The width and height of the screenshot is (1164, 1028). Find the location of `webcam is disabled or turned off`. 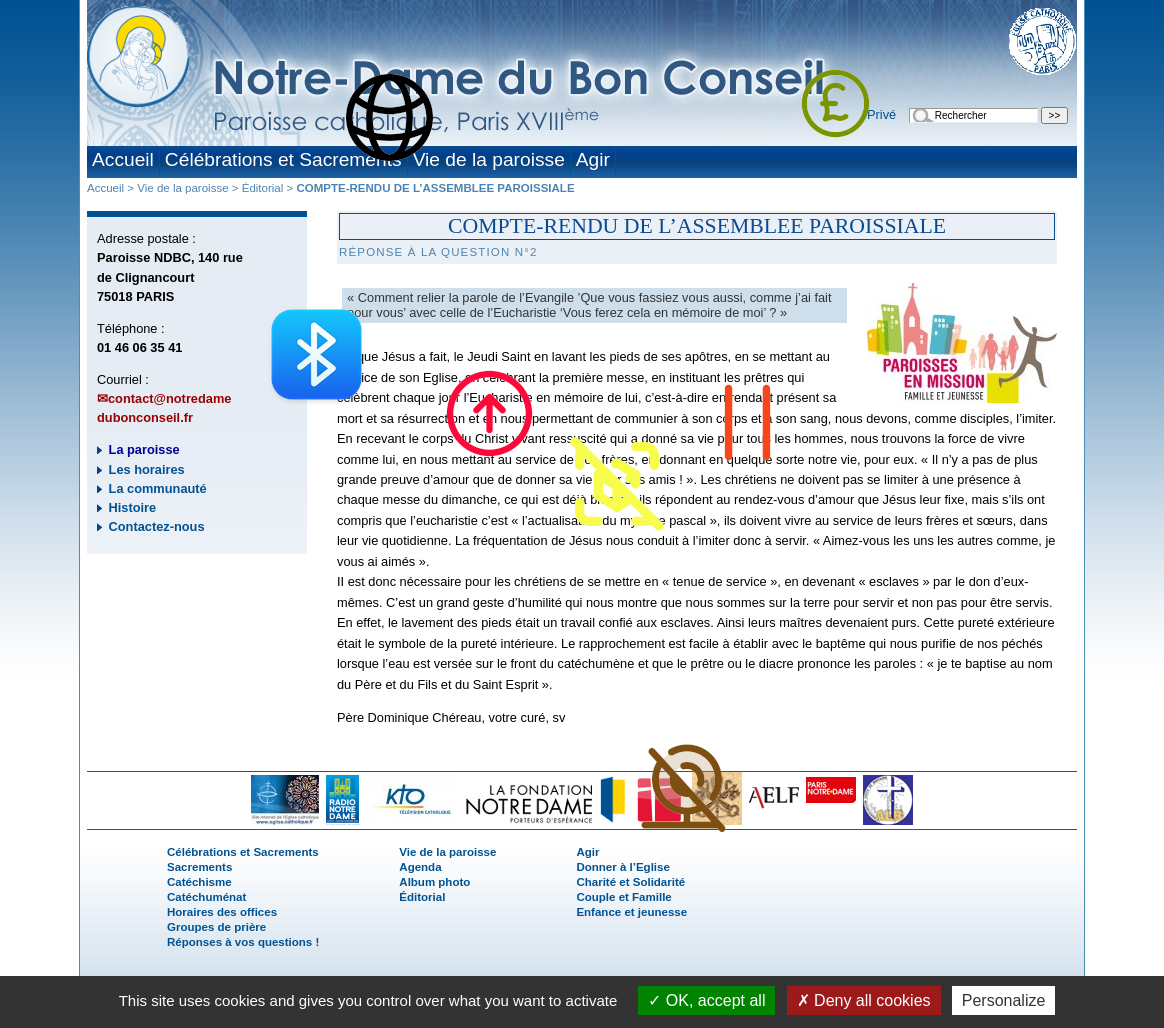

webcam is disabled or turned off is located at coordinates (687, 790).